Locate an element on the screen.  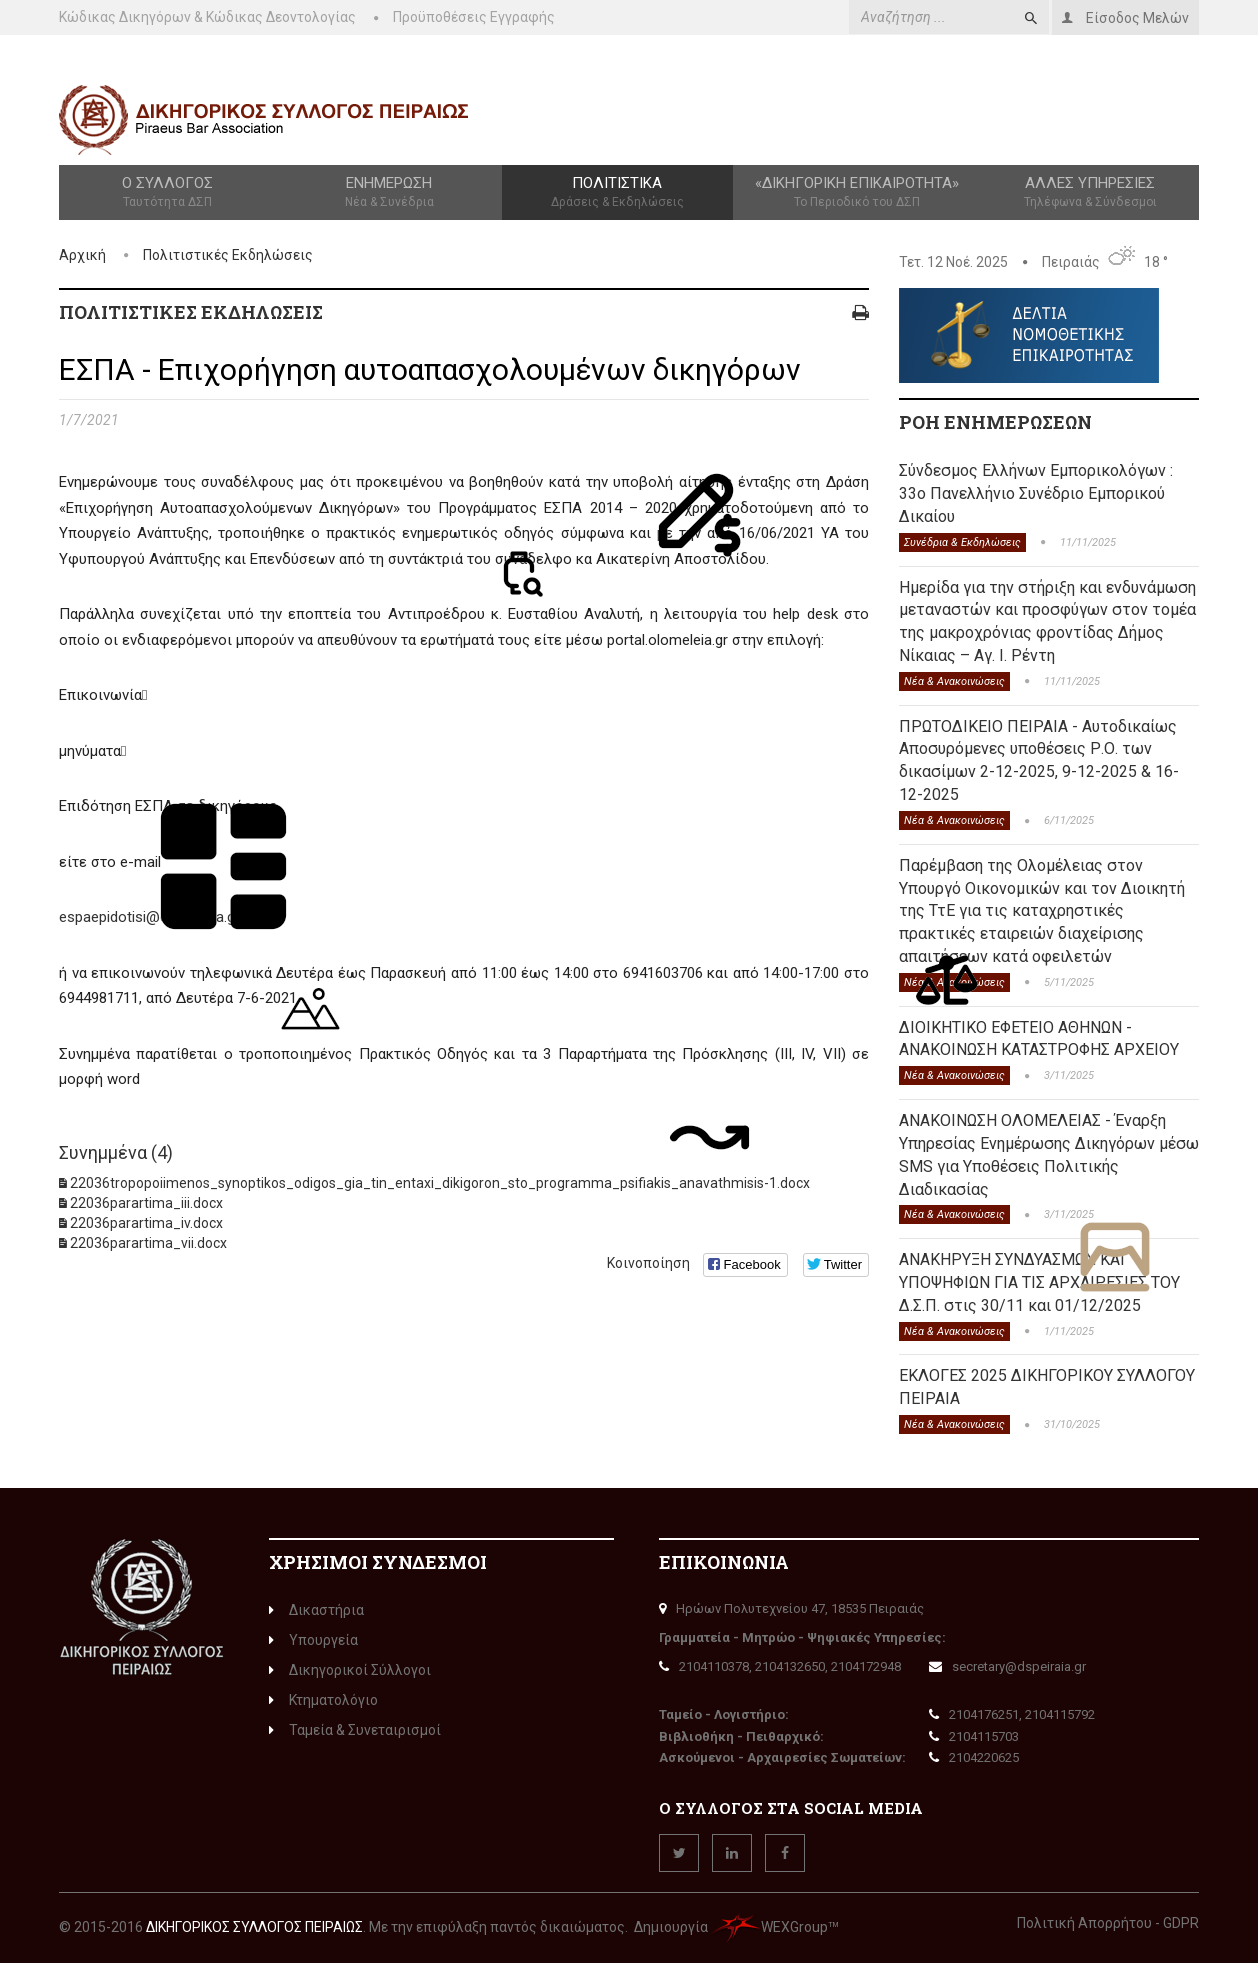
switch to split board layout view is located at coordinates (223, 866).